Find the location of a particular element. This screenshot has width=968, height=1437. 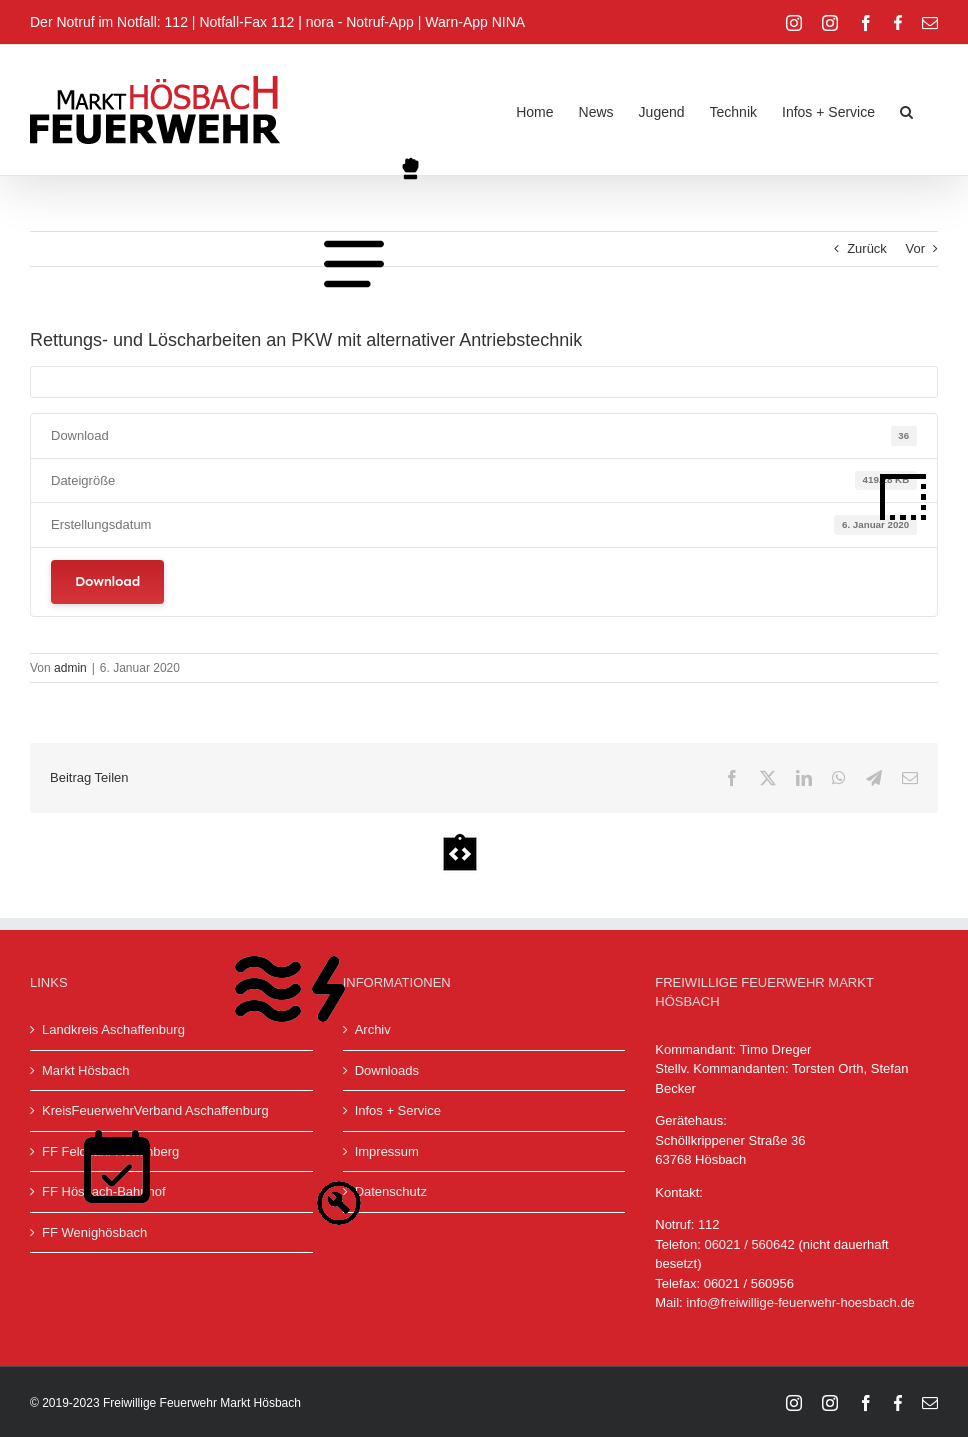

justify text alignment is located at coordinates (354, 264).